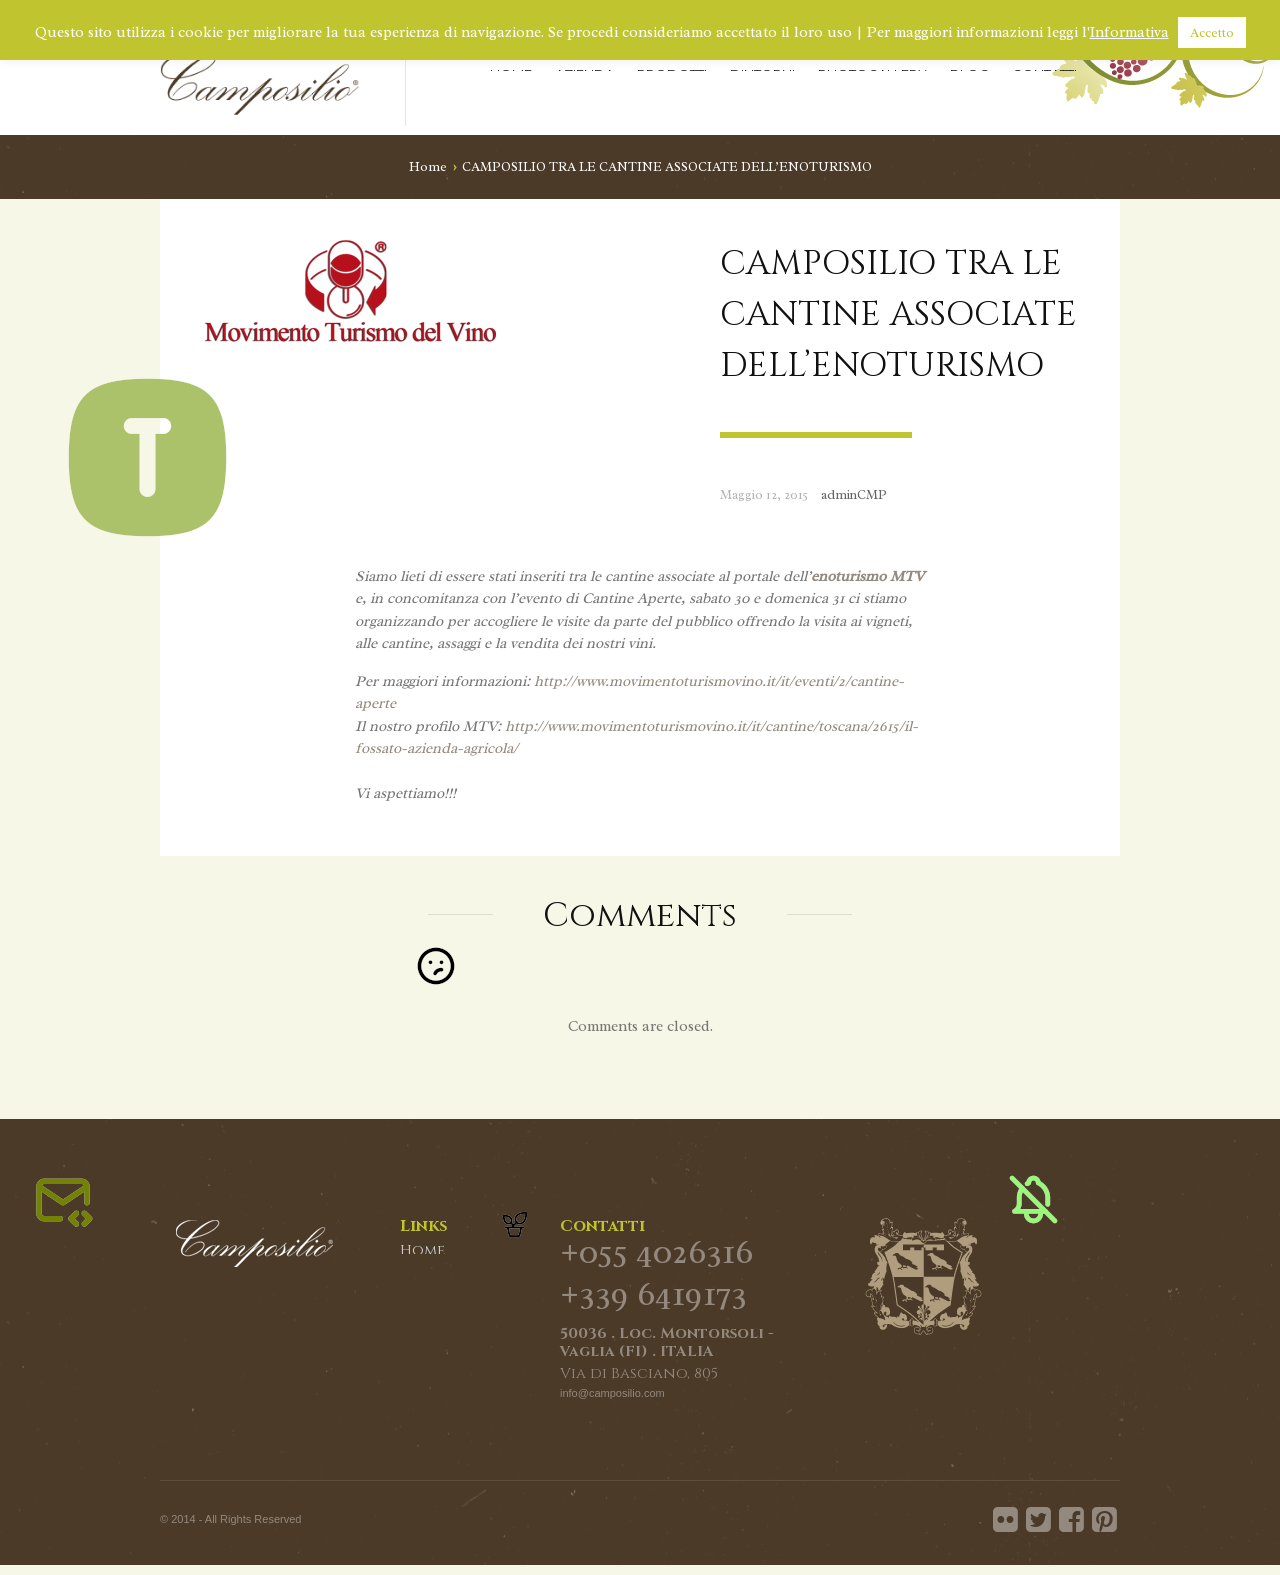 This screenshot has height=1575, width=1280. Describe the element at coordinates (1033, 1199) in the screenshot. I see `mute notifications` at that location.